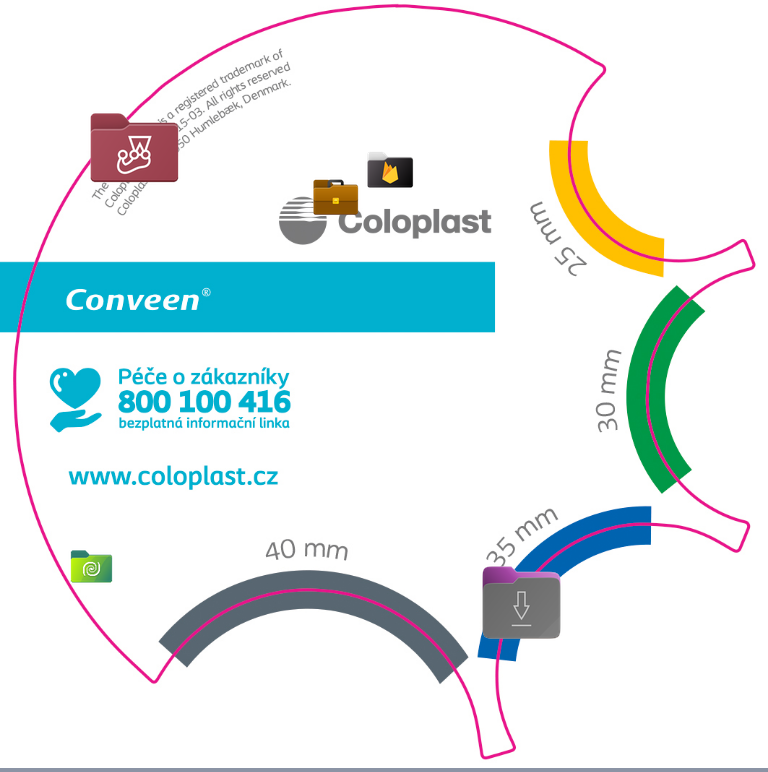 This screenshot has width=768, height=772. I want to click on open downloads folder, so click(521, 602).